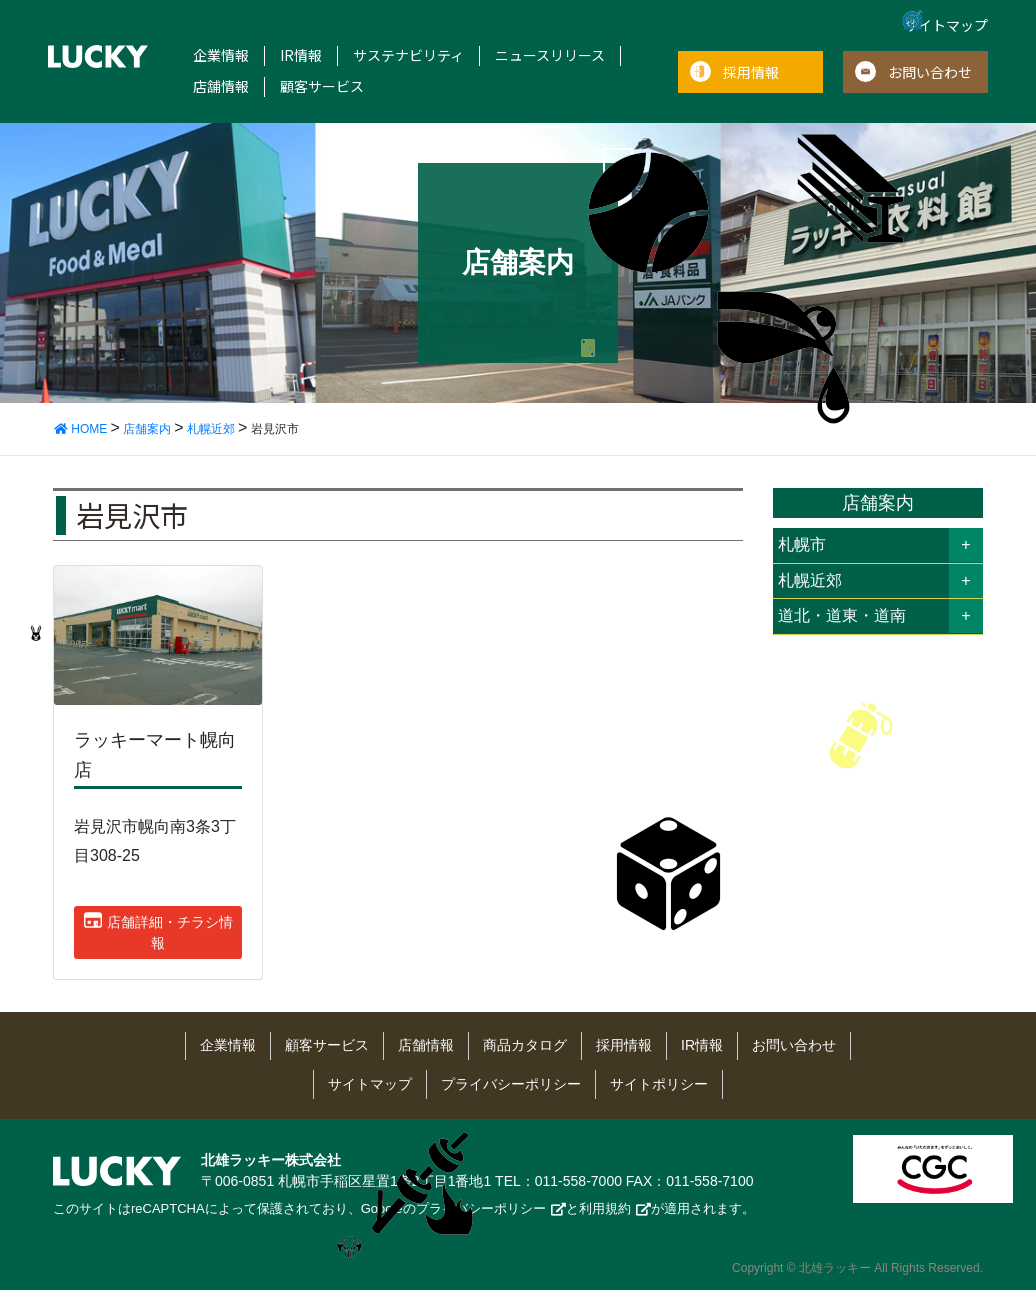 This screenshot has width=1036, height=1290. What do you see at coordinates (784, 358) in the screenshot?
I see `indicates moisture or humidity level` at bounding box center [784, 358].